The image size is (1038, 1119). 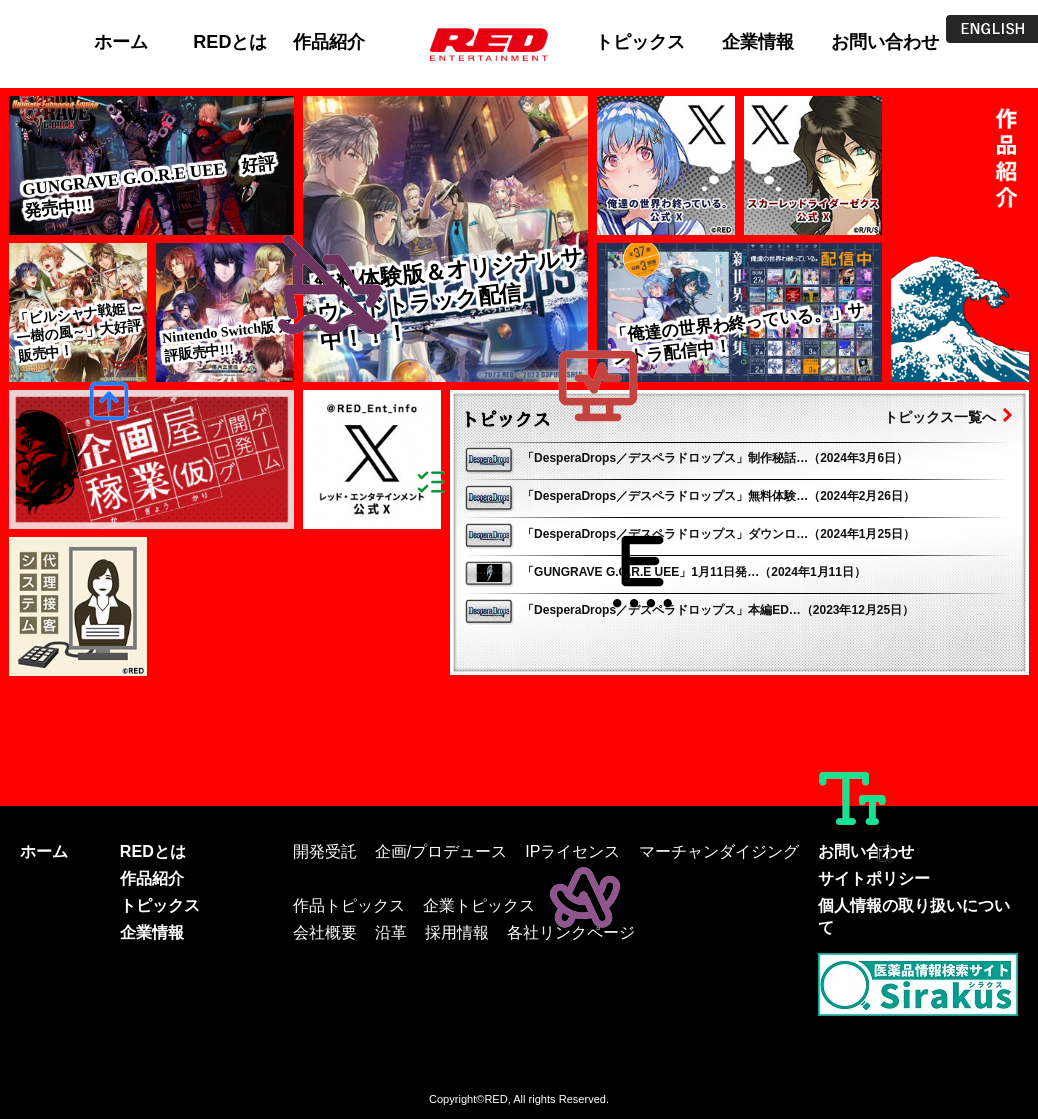 What do you see at coordinates (852, 798) in the screenshot?
I see `adjust font size settings` at bounding box center [852, 798].